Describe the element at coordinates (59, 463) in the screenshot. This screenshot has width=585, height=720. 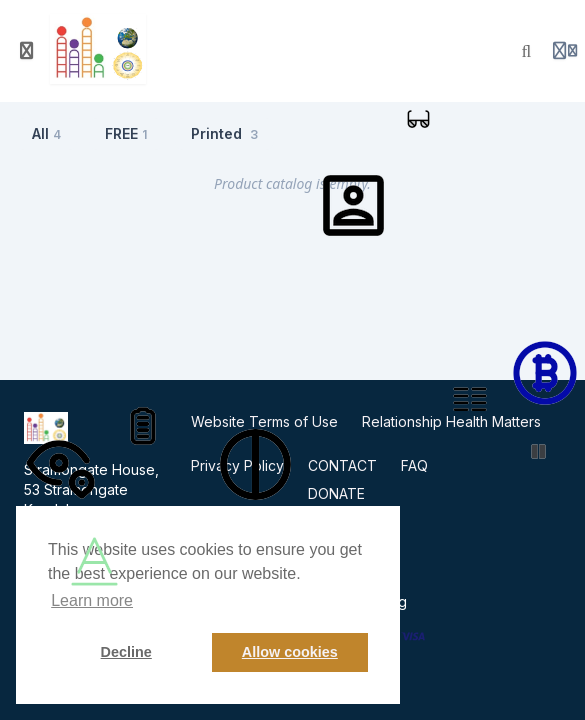
I see `pin a view or save current display` at that location.